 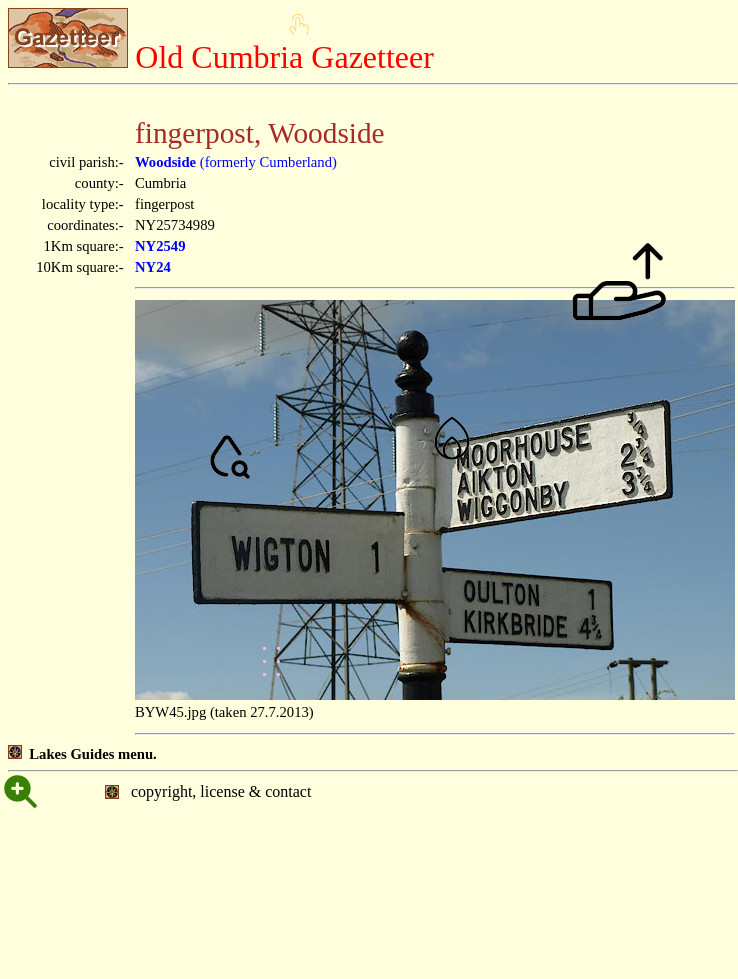 I want to click on drag to reorder items in a list, so click(x=271, y=661).